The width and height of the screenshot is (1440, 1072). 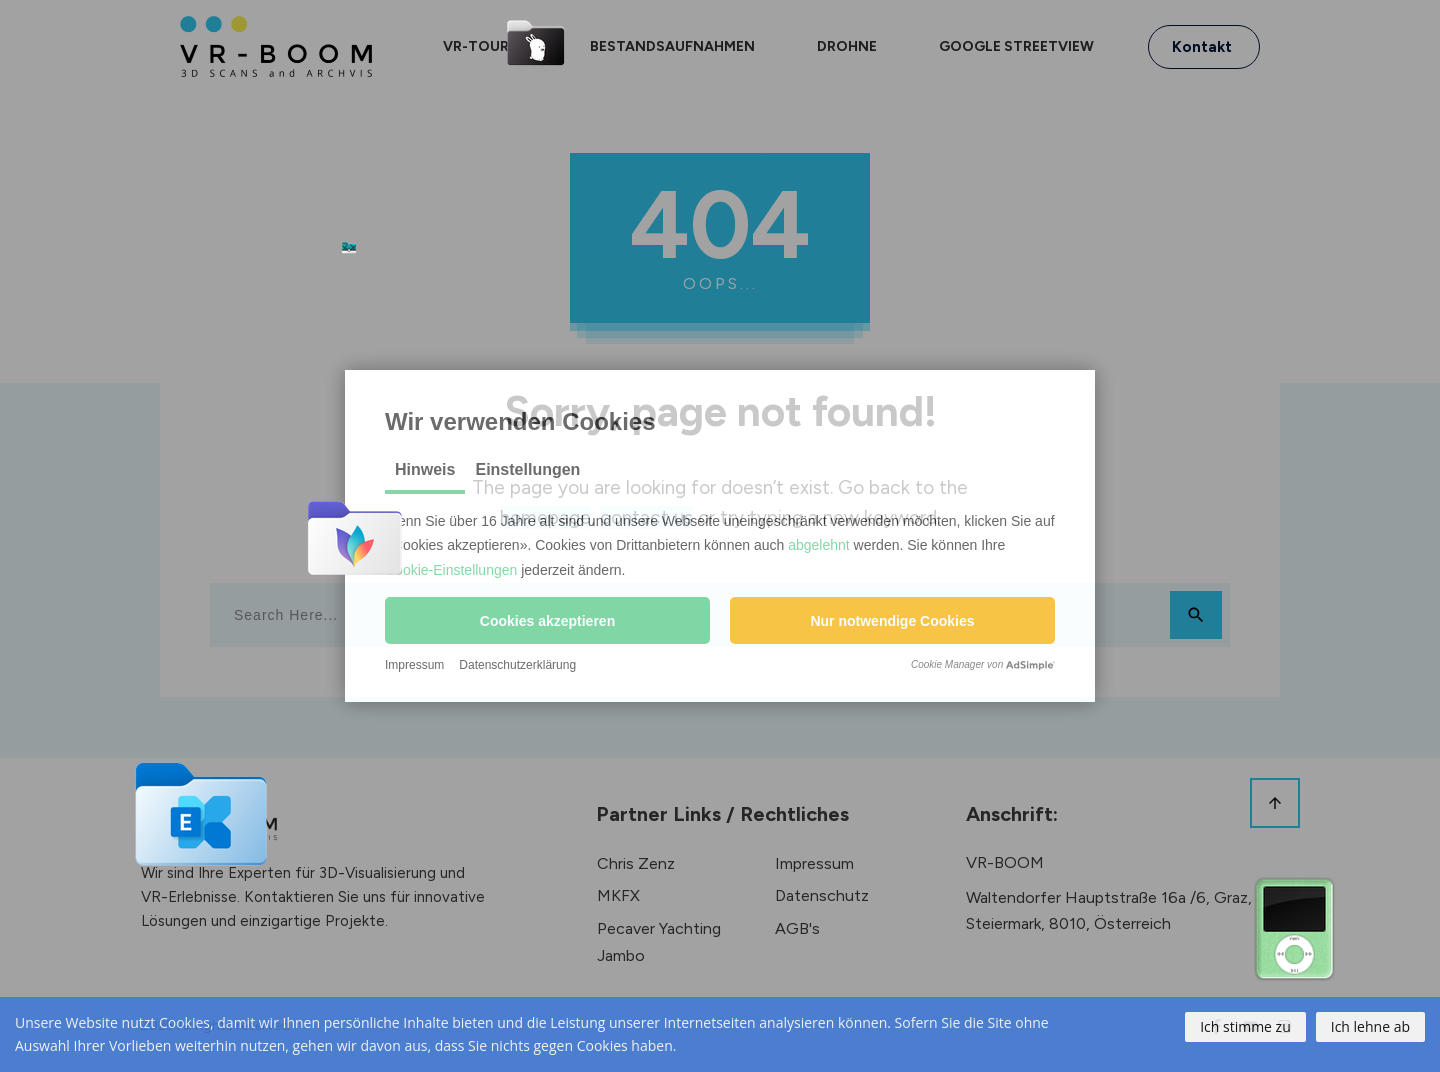 What do you see at coordinates (354, 540) in the screenshot?
I see `open mindnode documents folder` at bounding box center [354, 540].